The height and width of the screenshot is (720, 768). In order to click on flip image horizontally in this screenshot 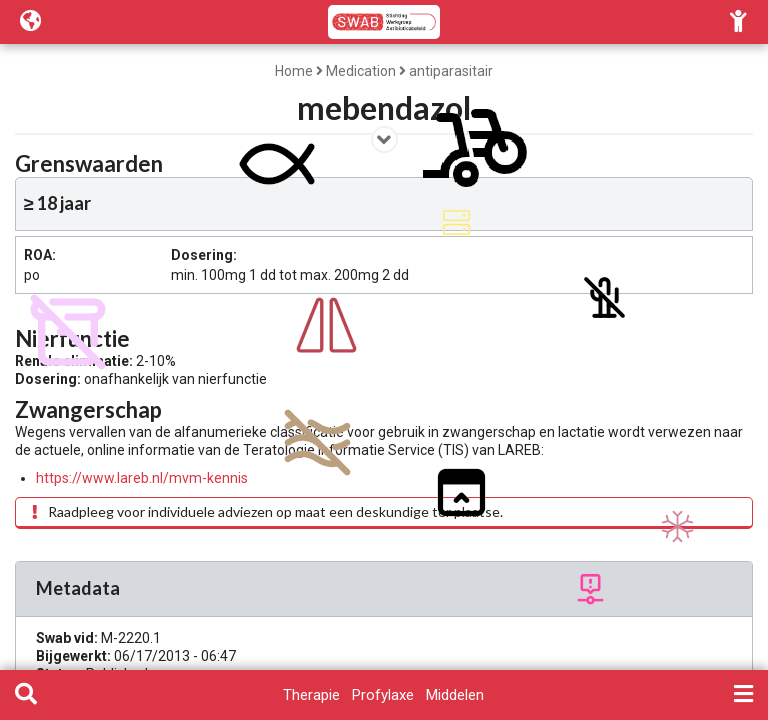, I will do `click(326, 327)`.